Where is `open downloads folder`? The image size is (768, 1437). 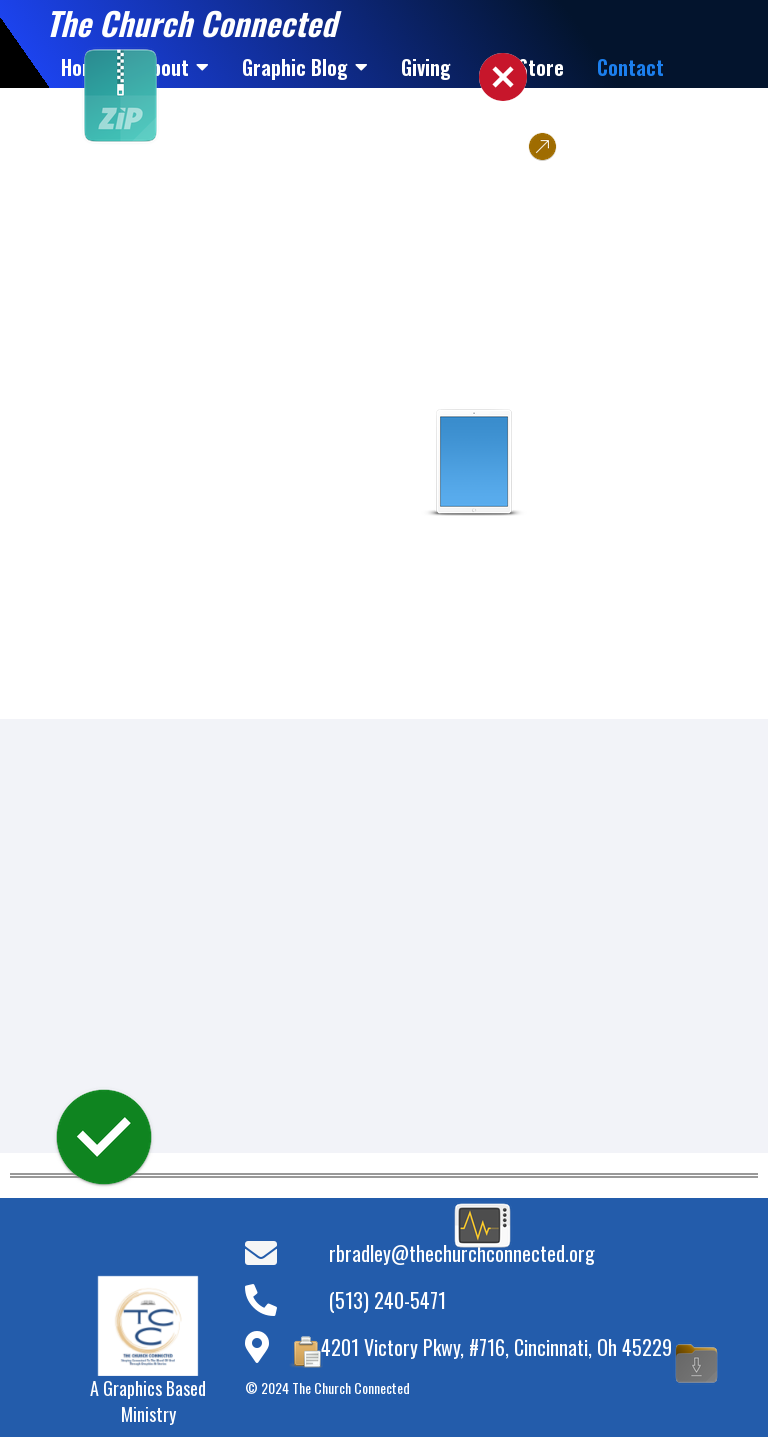
open downloads folder is located at coordinates (696, 1363).